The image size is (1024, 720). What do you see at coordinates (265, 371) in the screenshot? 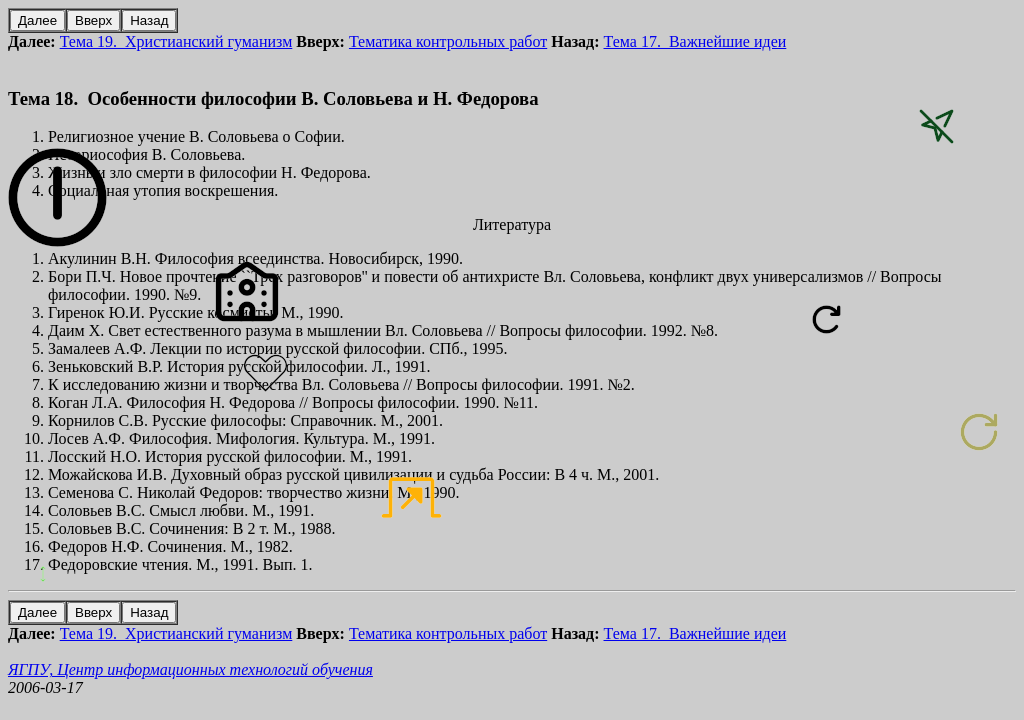
I see `add to favorites` at bounding box center [265, 371].